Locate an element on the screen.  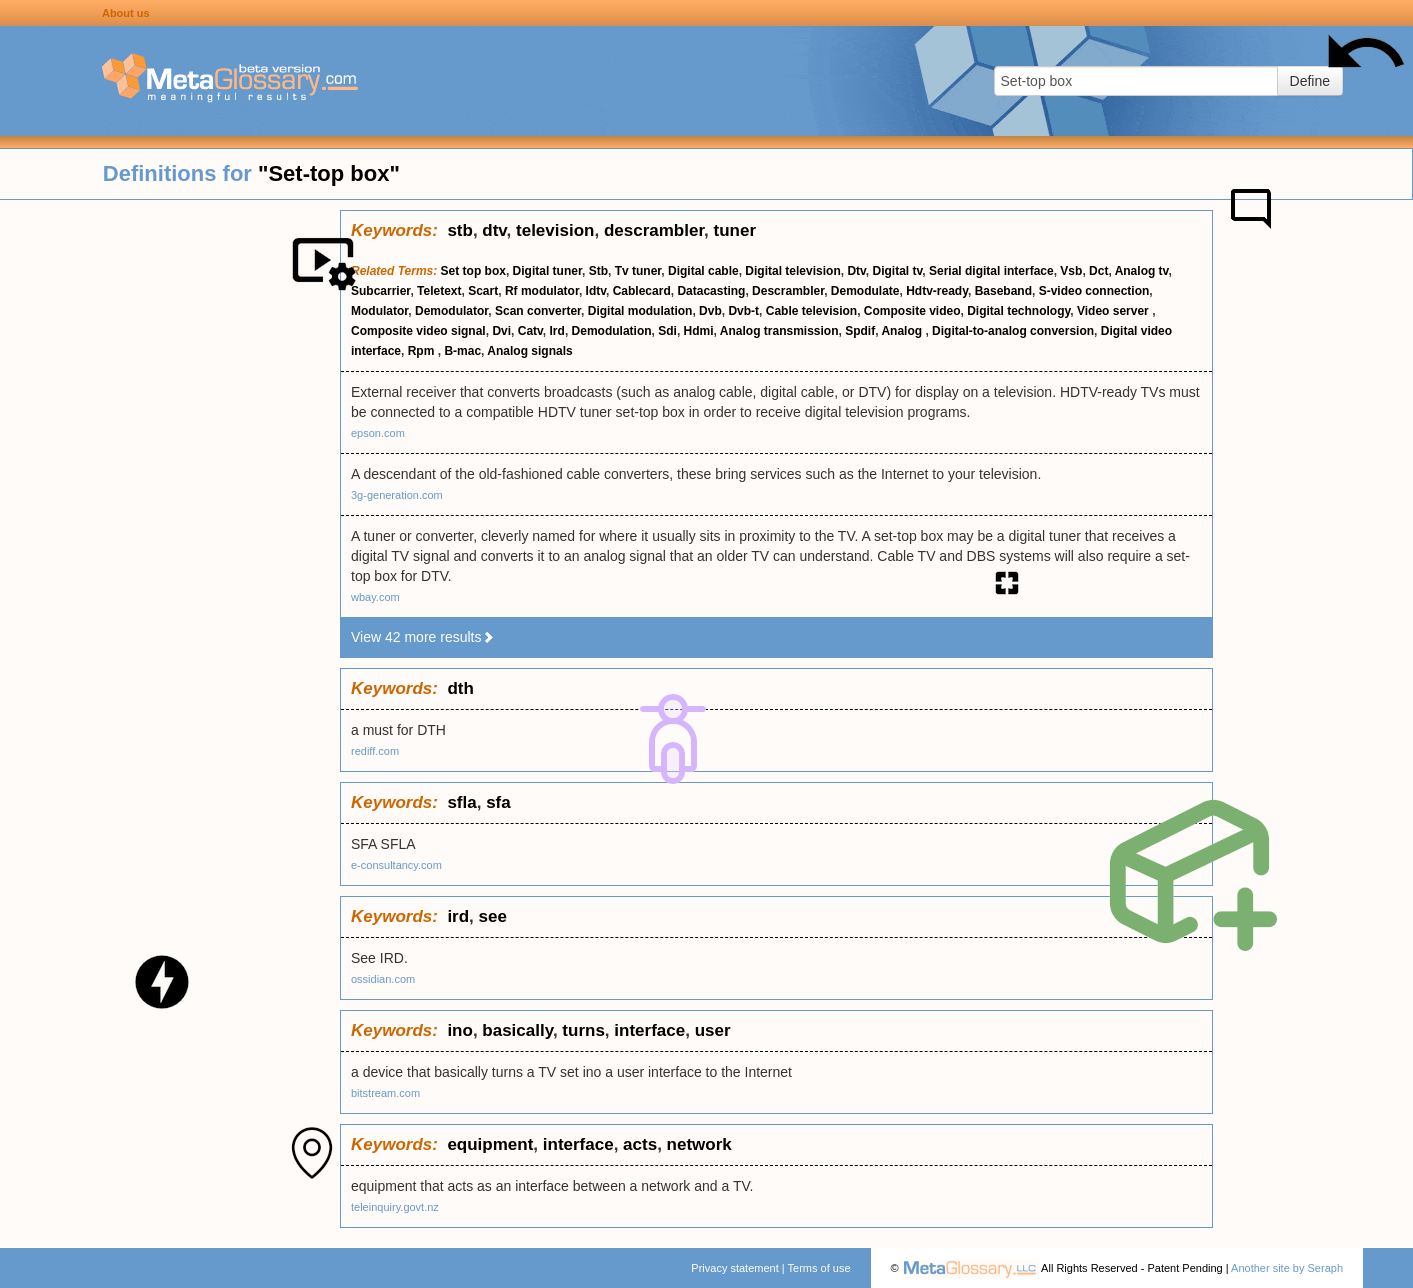
open comments or discussion thread is located at coordinates (1251, 209).